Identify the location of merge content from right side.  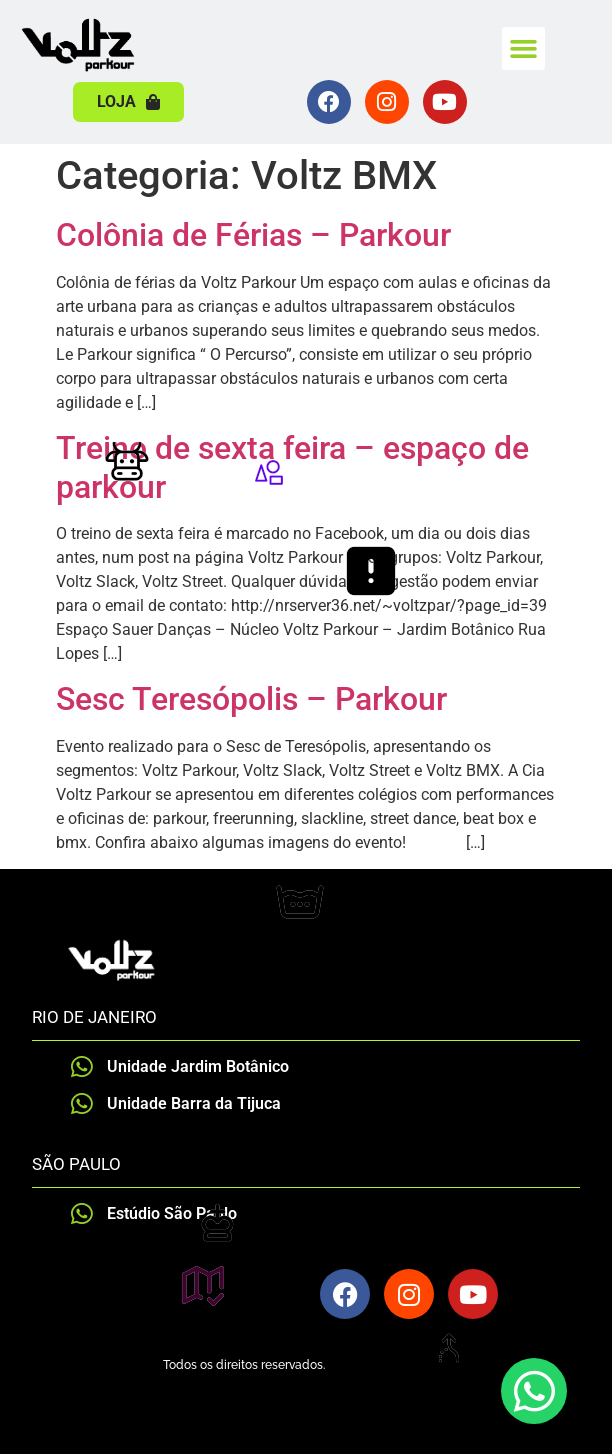
(449, 1348).